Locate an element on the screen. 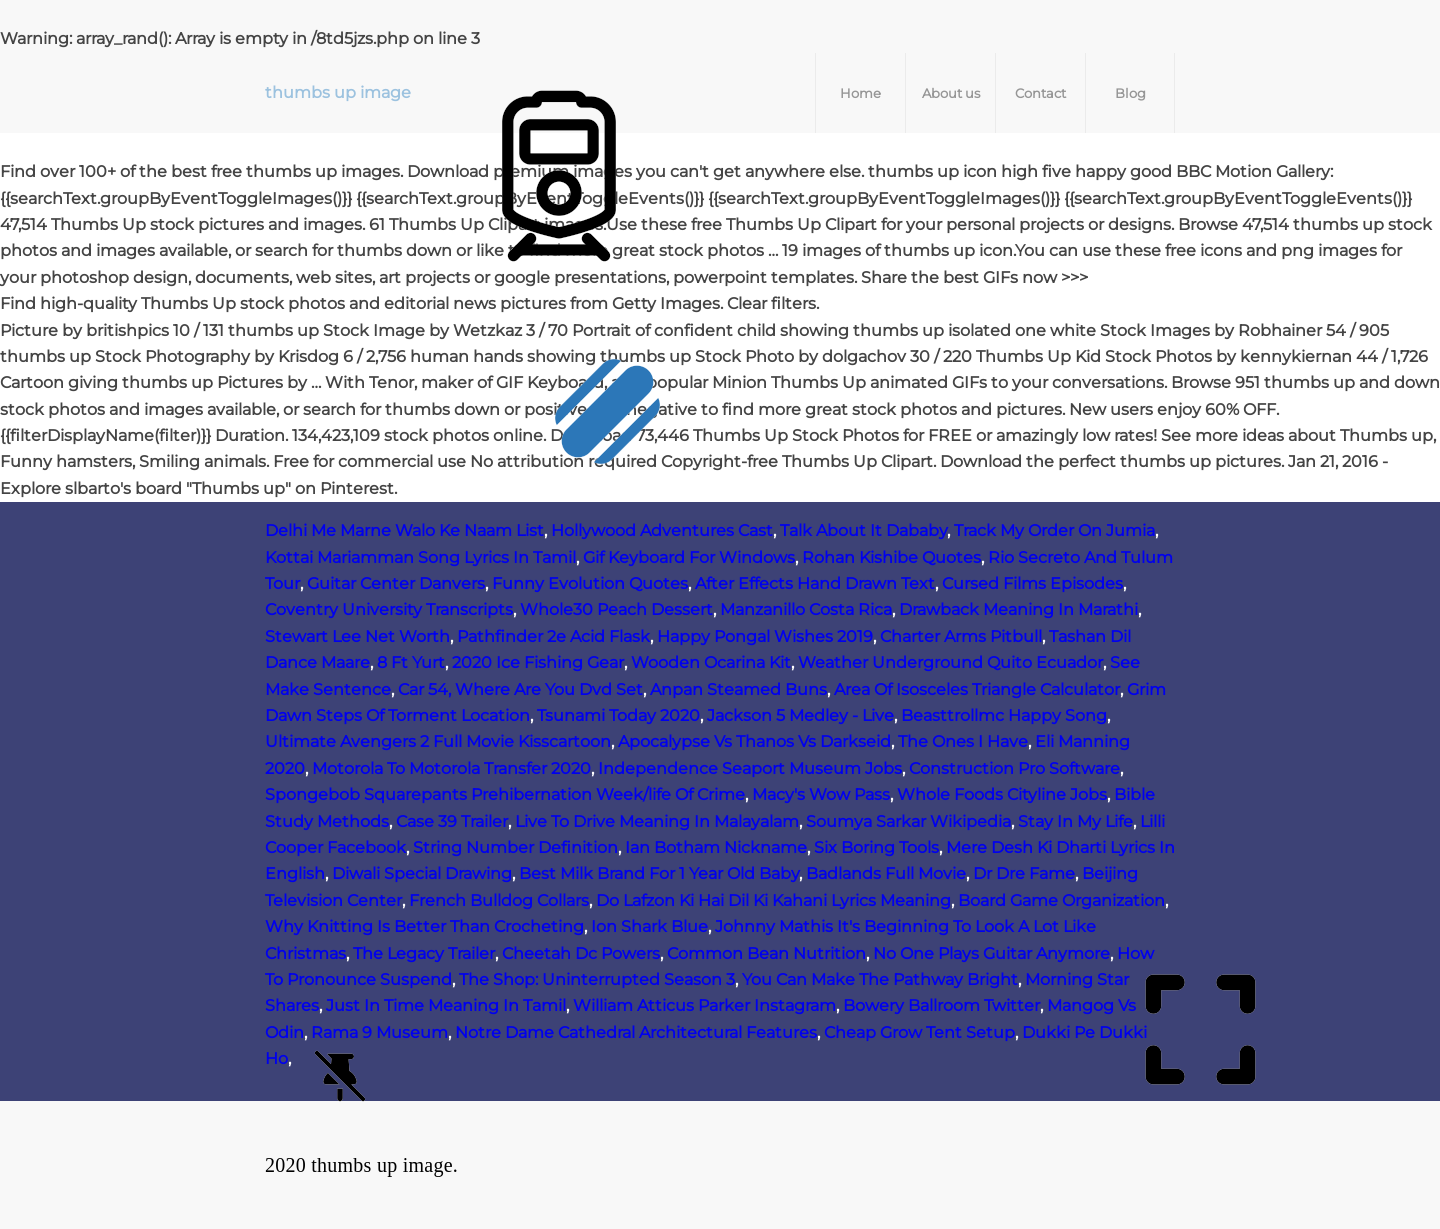 This screenshot has width=1440, height=1229. unpin this item is located at coordinates (340, 1076).